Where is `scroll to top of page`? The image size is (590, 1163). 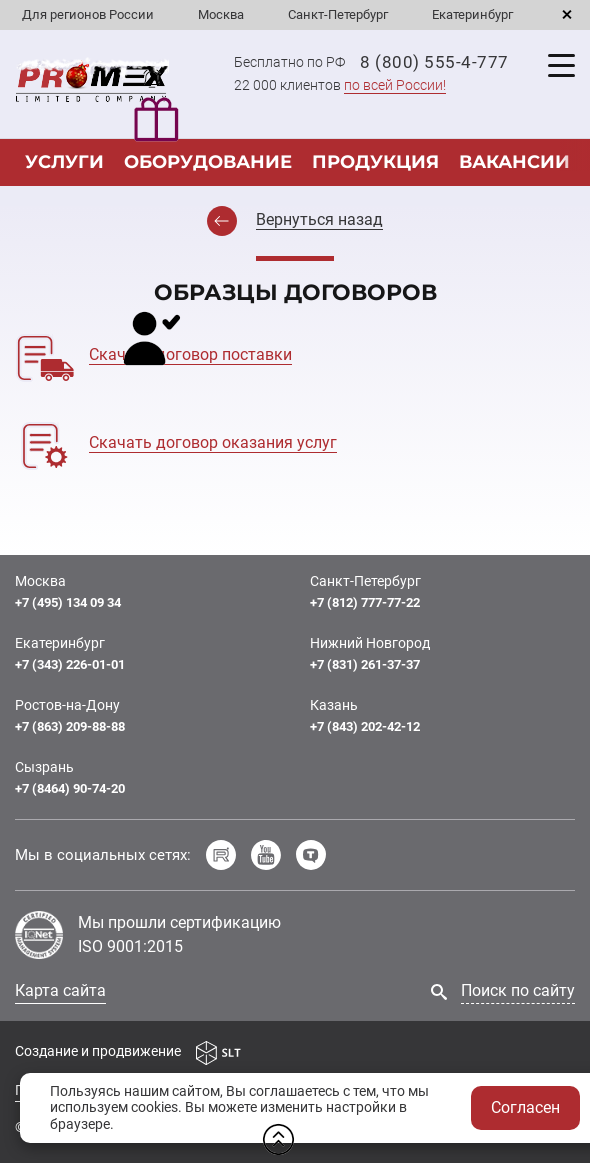 scroll to top of page is located at coordinates (278, 1139).